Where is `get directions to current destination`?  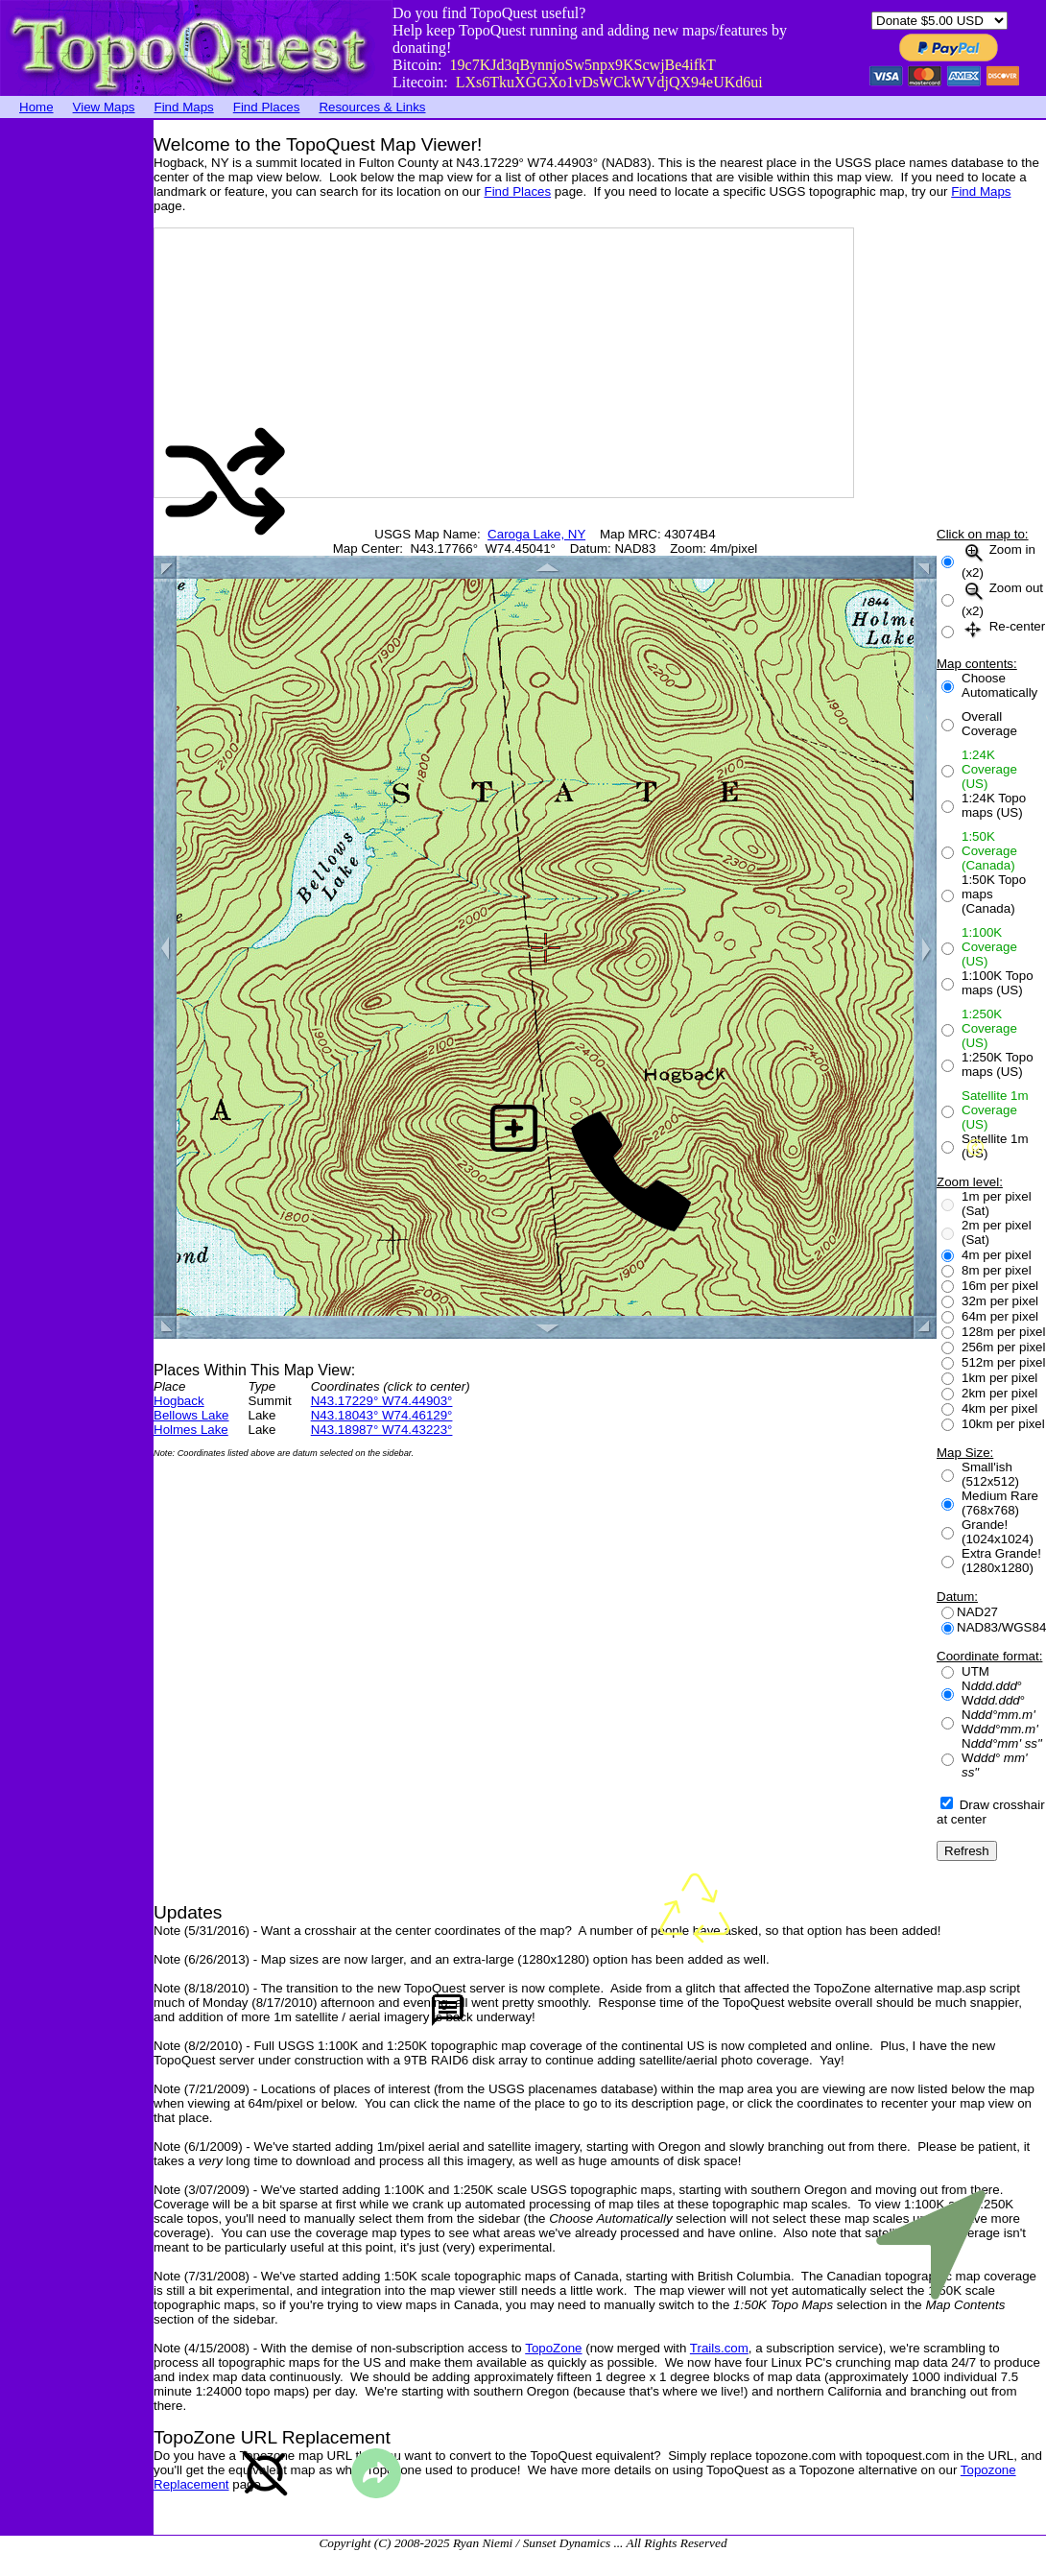
get directions to current destination is located at coordinates (931, 2245).